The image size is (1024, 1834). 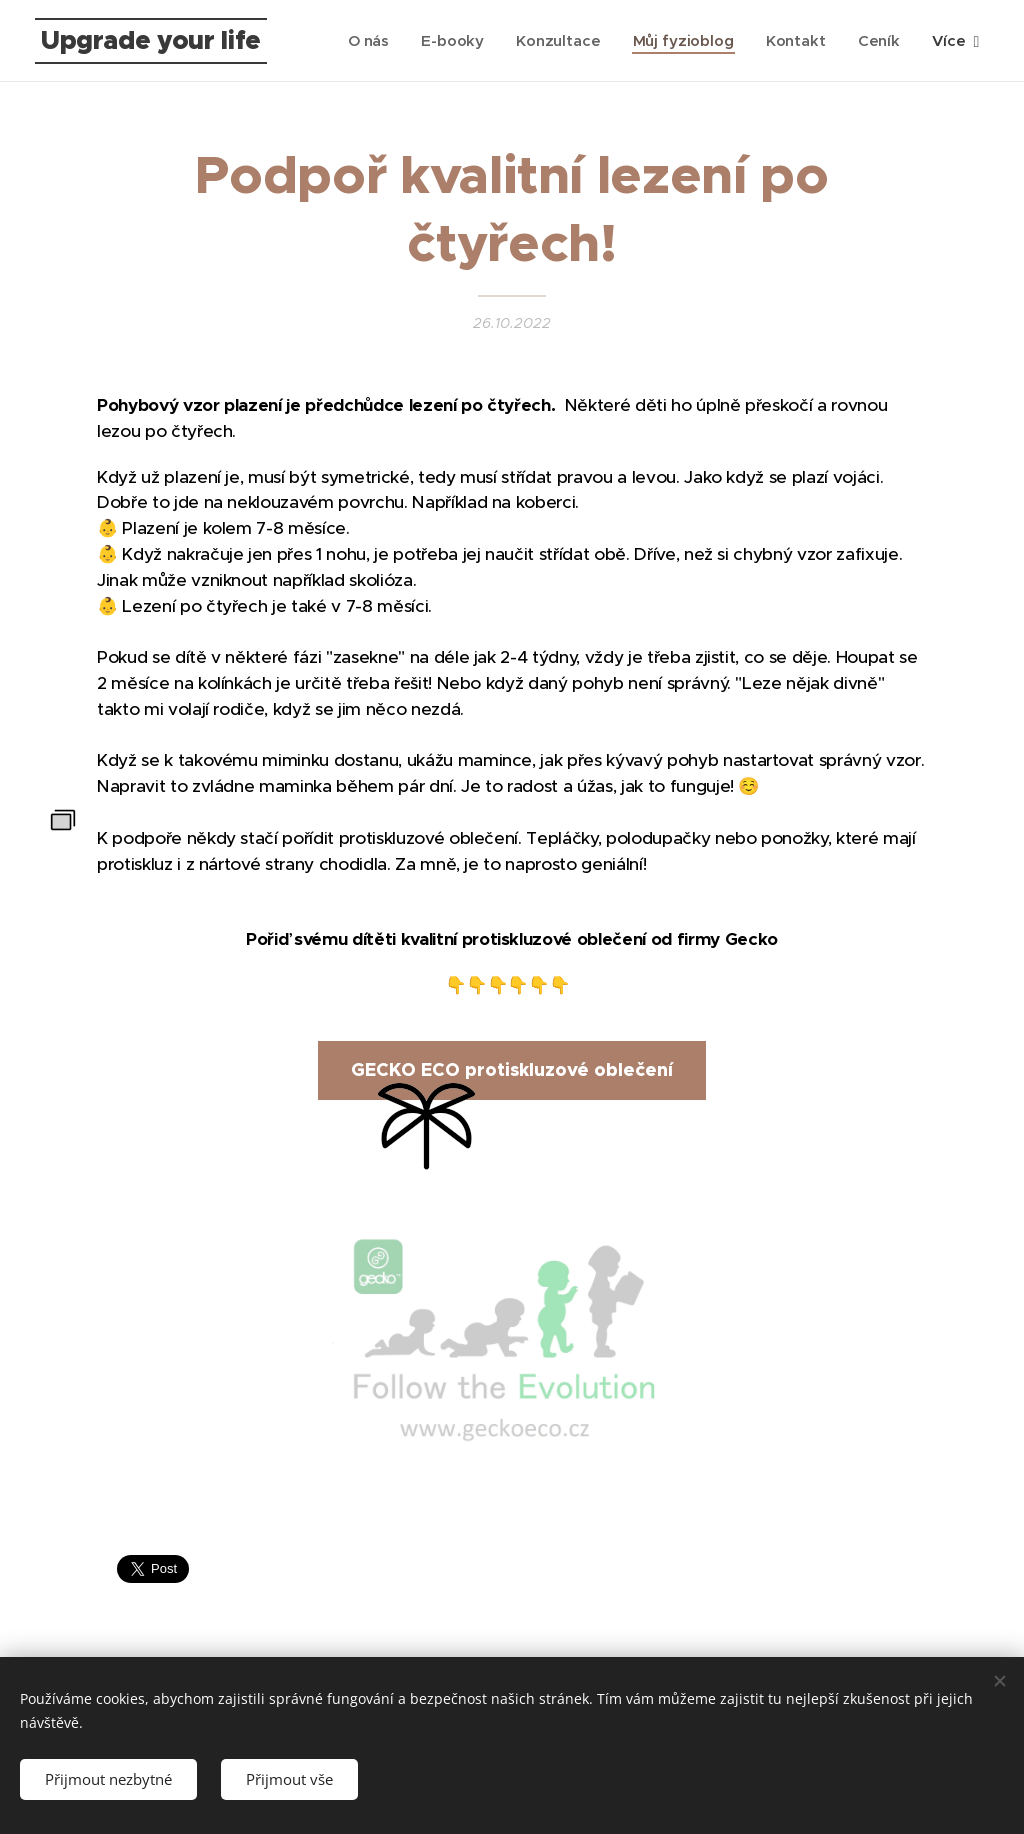 I want to click on view stacked cards or layers, so click(x=63, y=820).